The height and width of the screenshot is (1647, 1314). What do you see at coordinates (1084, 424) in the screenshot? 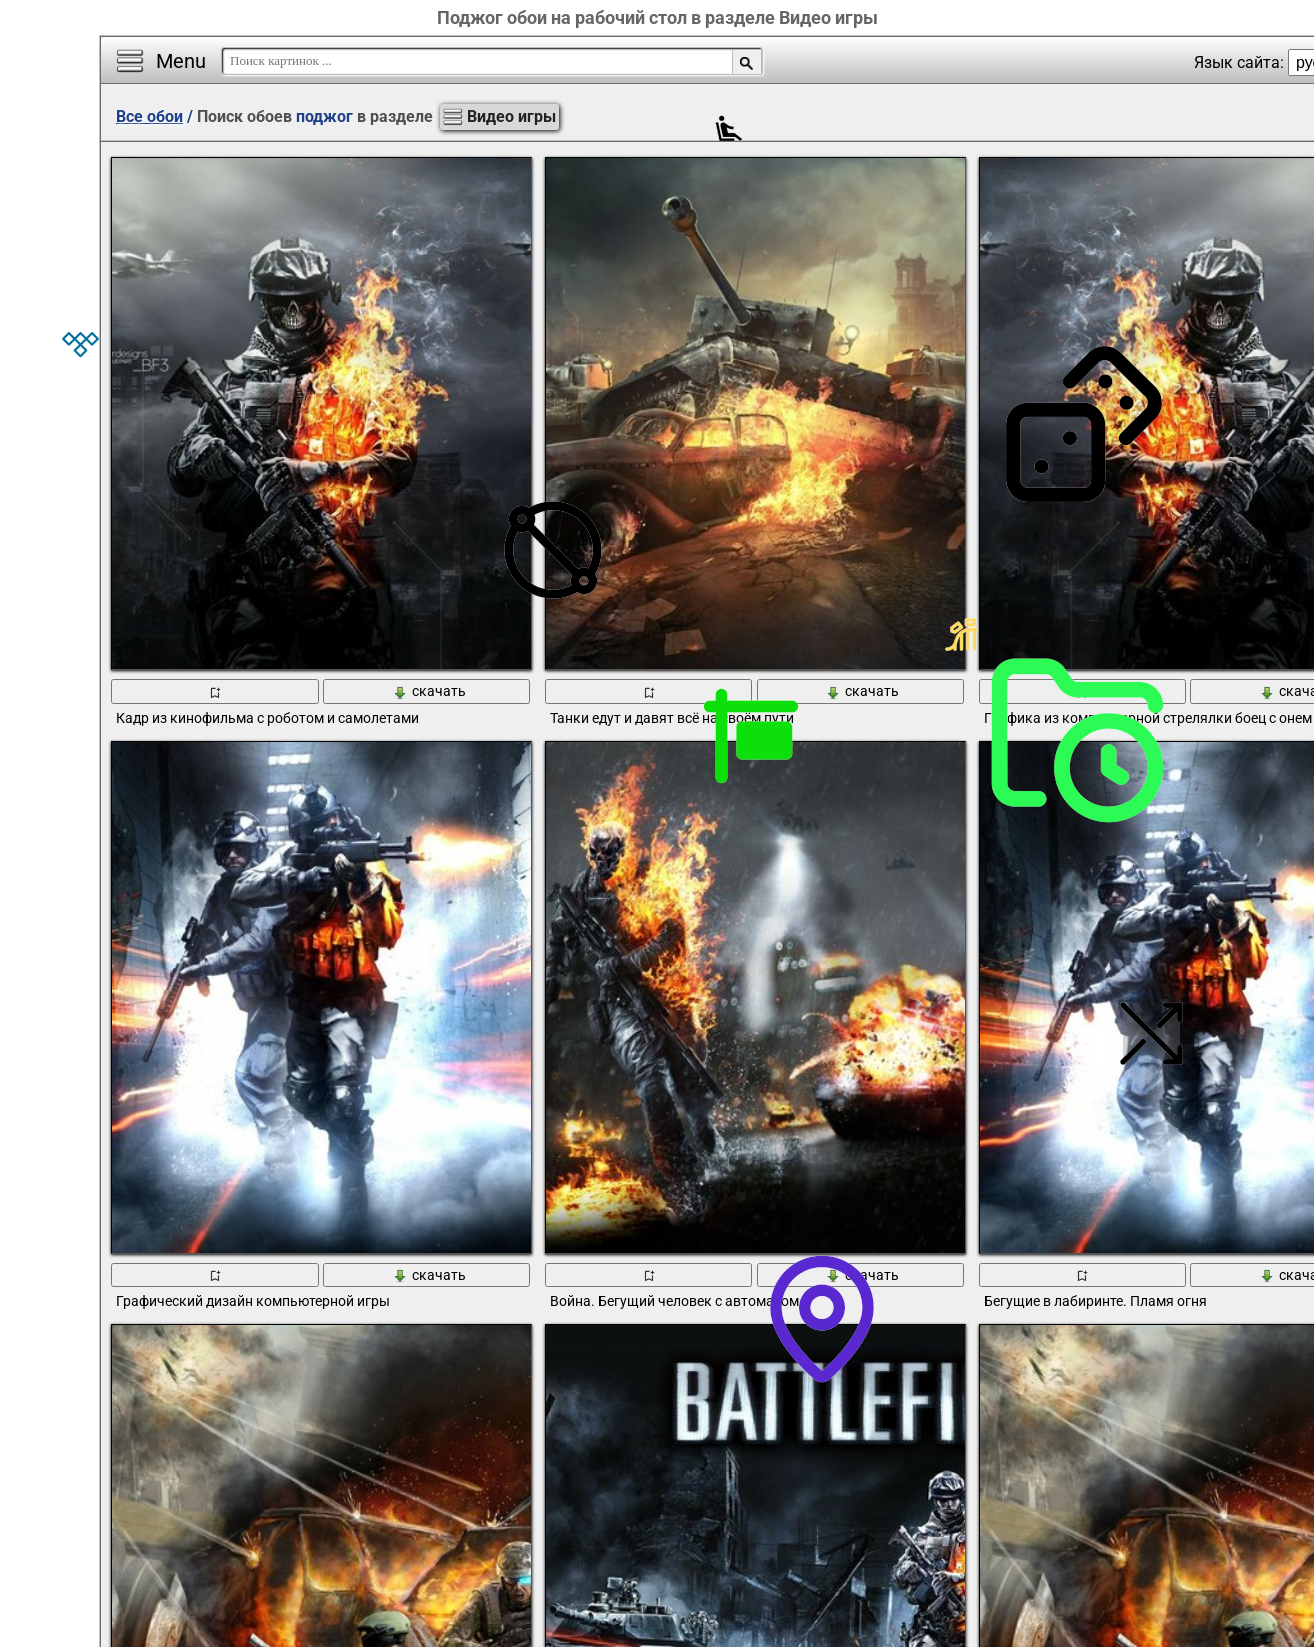
I see `randomize or shuffle content` at bounding box center [1084, 424].